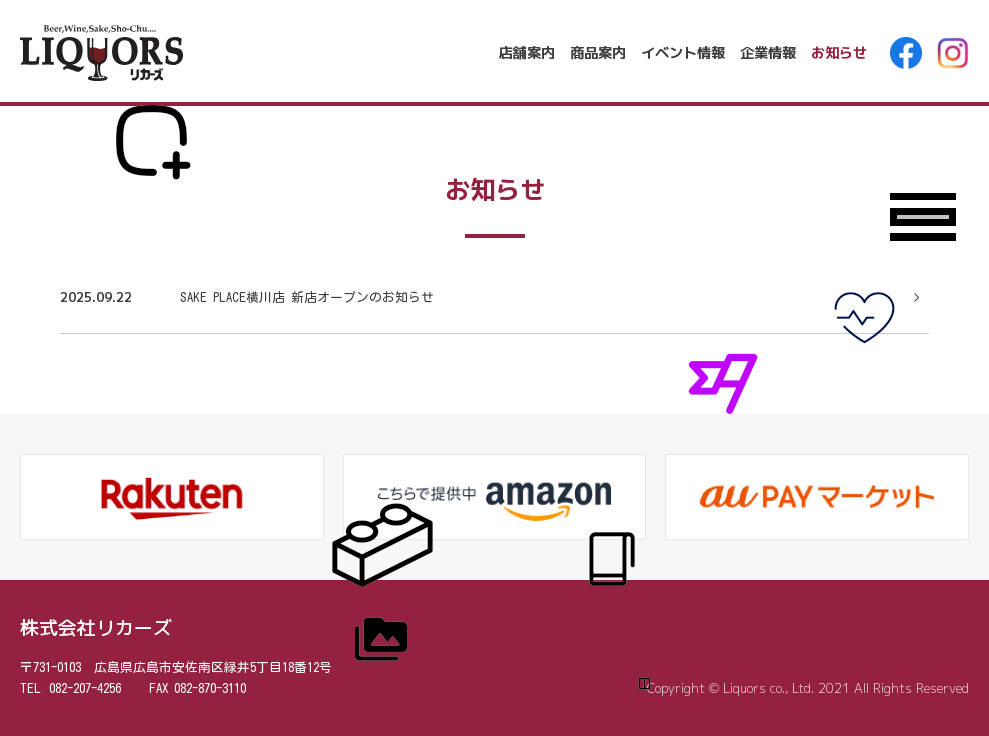 This screenshot has width=989, height=736. What do you see at coordinates (722, 381) in the screenshot?
I see `flag or mark an item for follow-up` at bounding box center [722, 381].